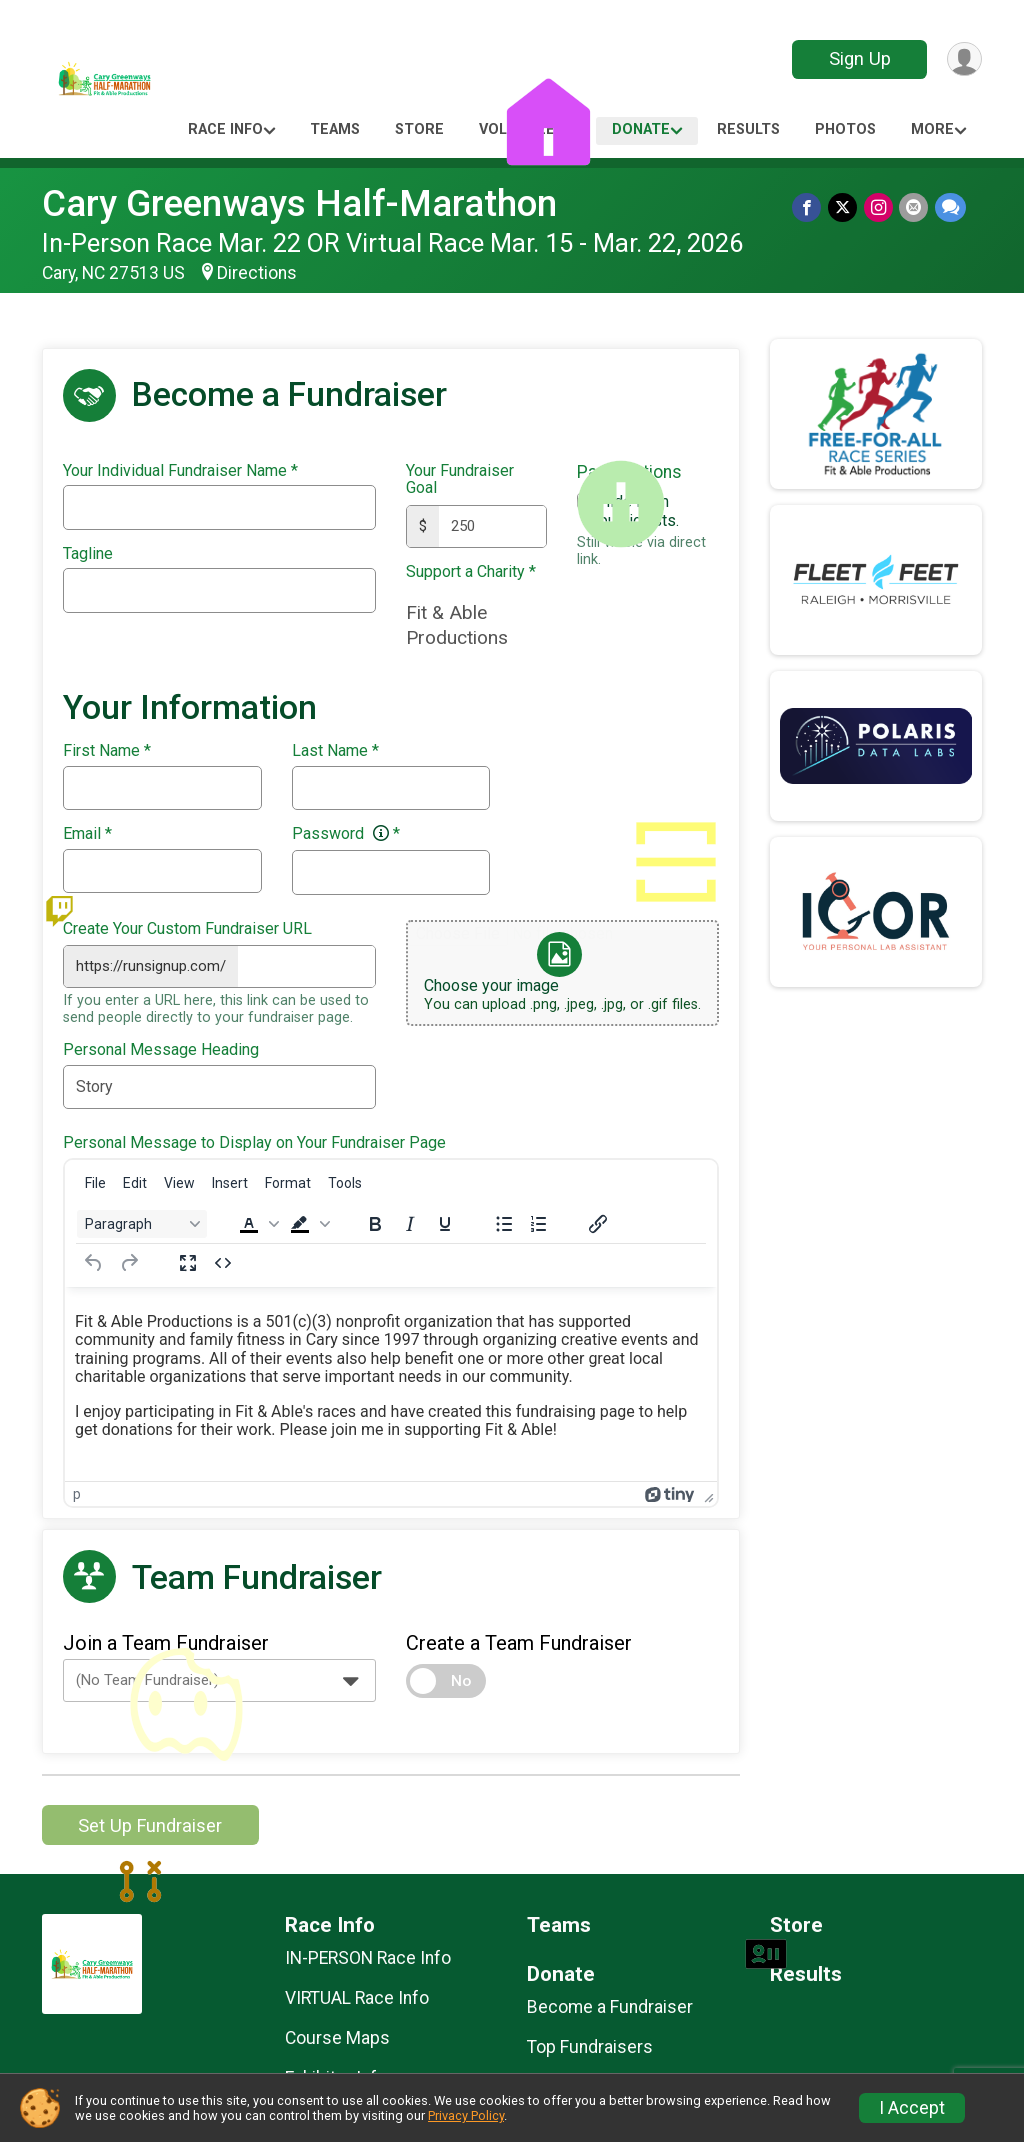 This screenshot has width=1024, height=2142. What do you see at coordinates (621, 504) in the screenshot?
I see `electrical outlet or power socket indicator` at bounding box center [621, 504].